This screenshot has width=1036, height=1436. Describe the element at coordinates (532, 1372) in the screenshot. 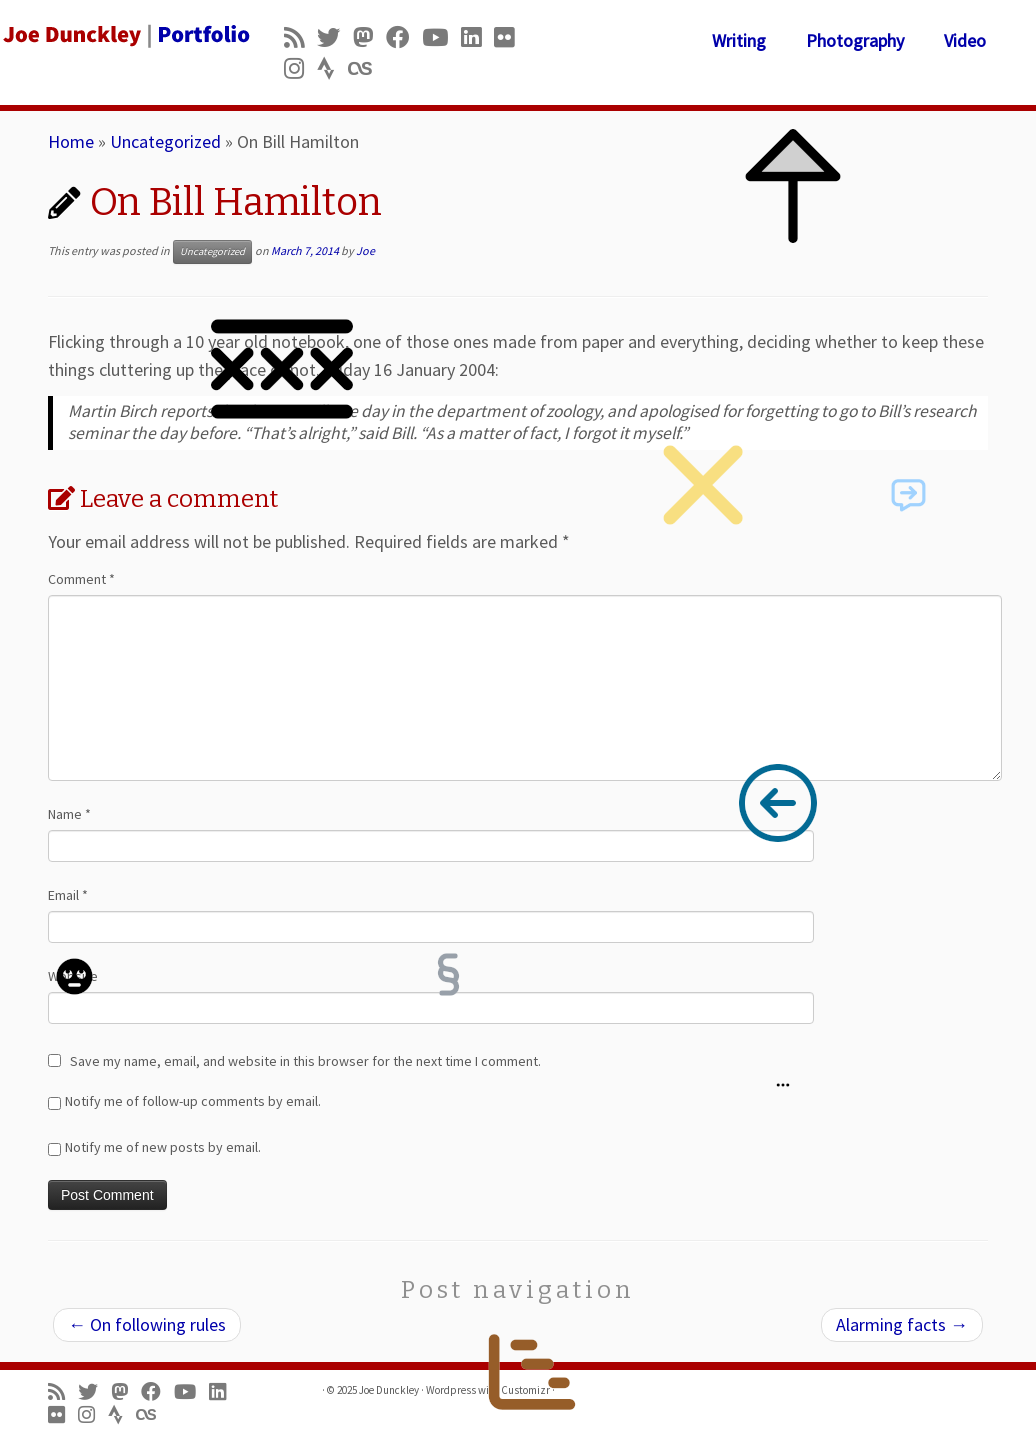

I see `view project timeline or gantt chart` at that location.